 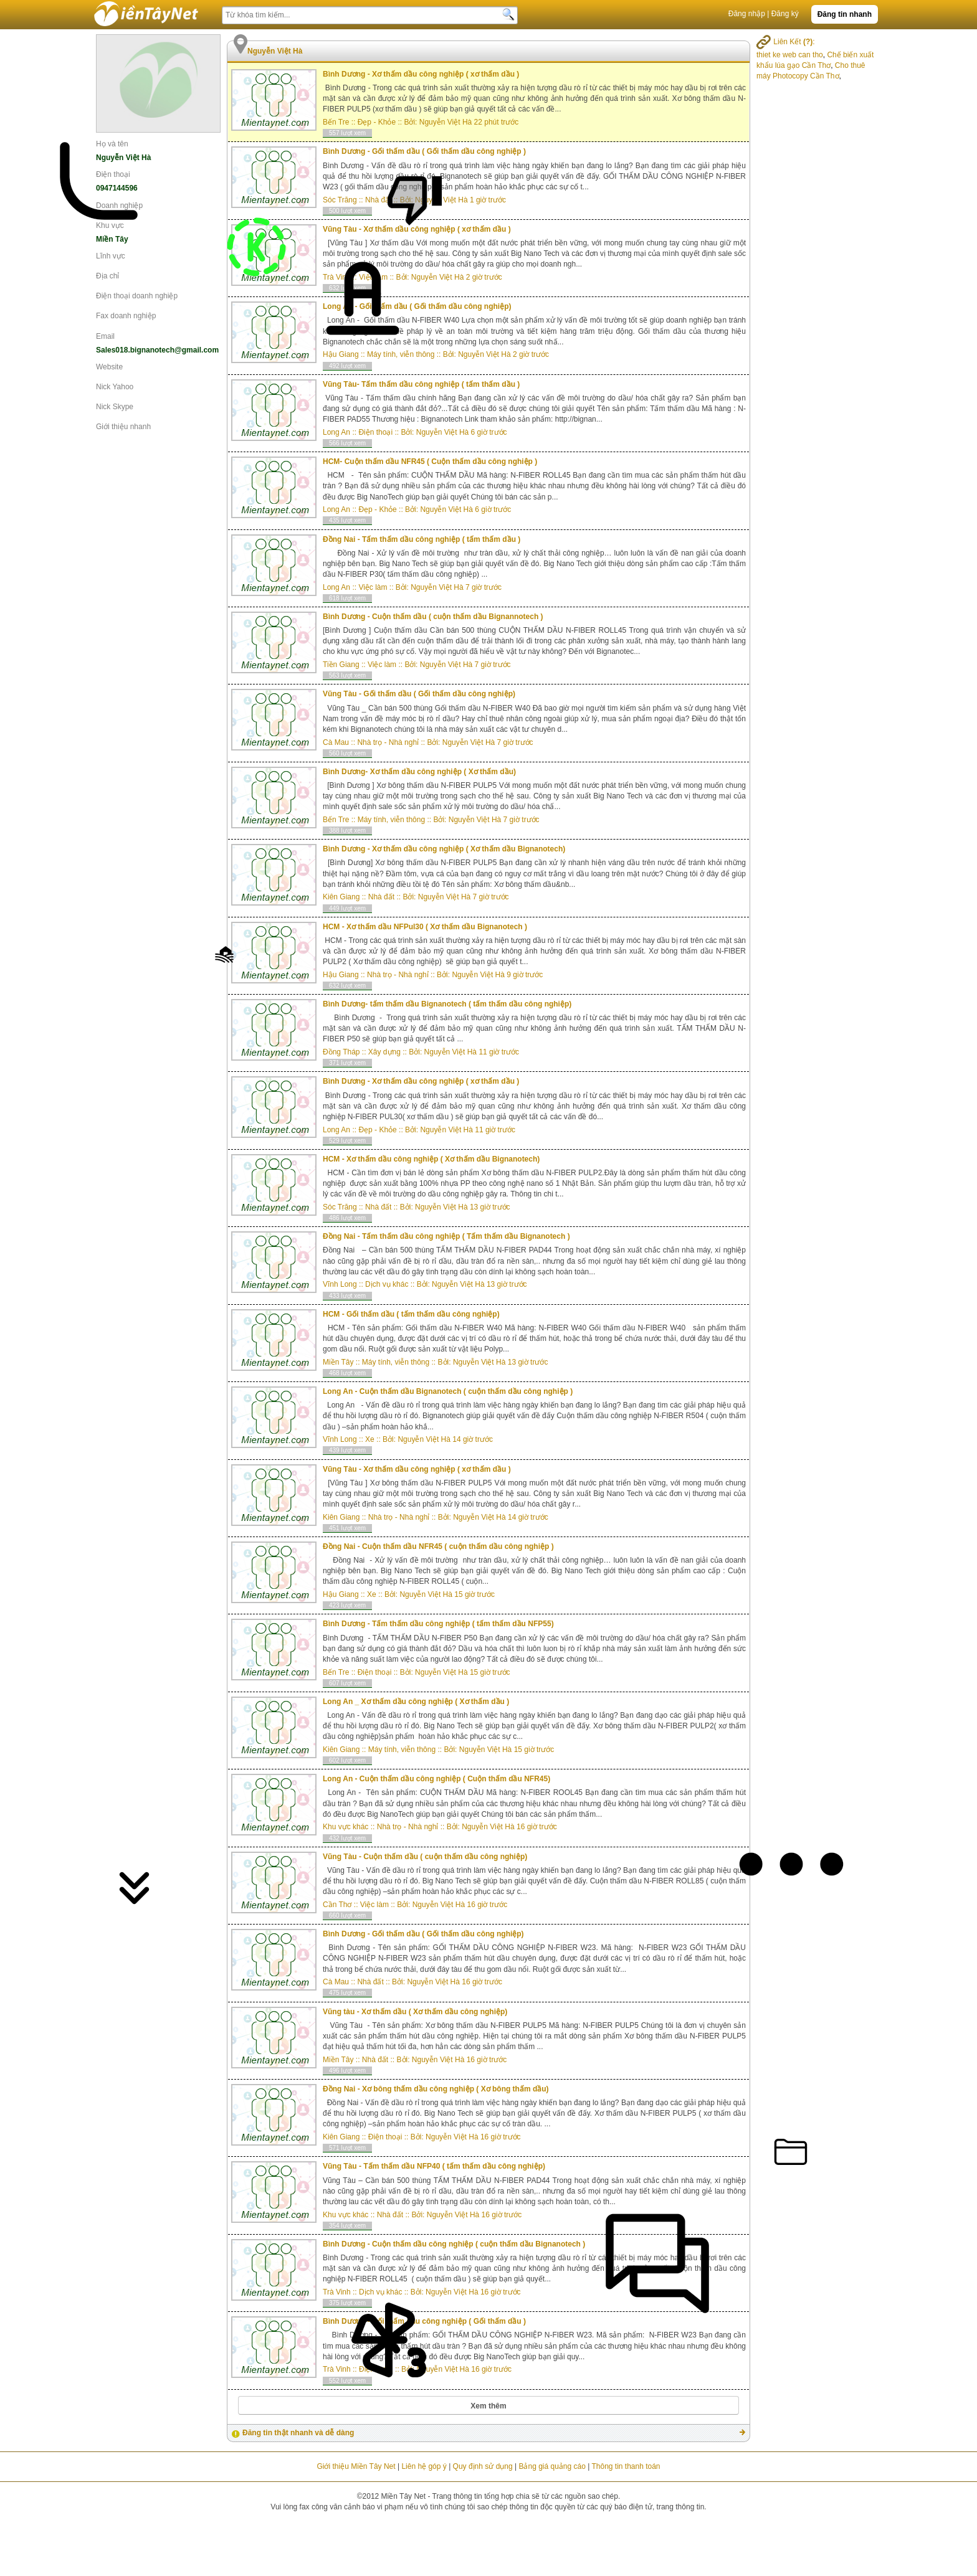 What do you see at coordinates (389, 2340) in the screenshot?
I see `set car fan speed to level 3` at bounding box center [389, 2340].